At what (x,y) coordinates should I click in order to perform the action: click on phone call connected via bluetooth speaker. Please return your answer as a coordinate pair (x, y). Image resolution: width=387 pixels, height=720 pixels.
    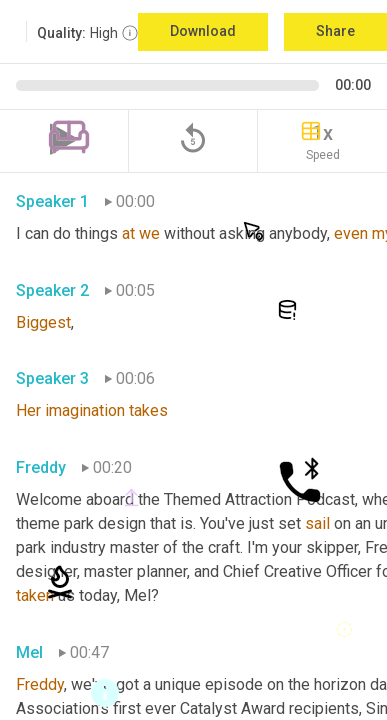
    Looking at the image, I should click on (300, 482).